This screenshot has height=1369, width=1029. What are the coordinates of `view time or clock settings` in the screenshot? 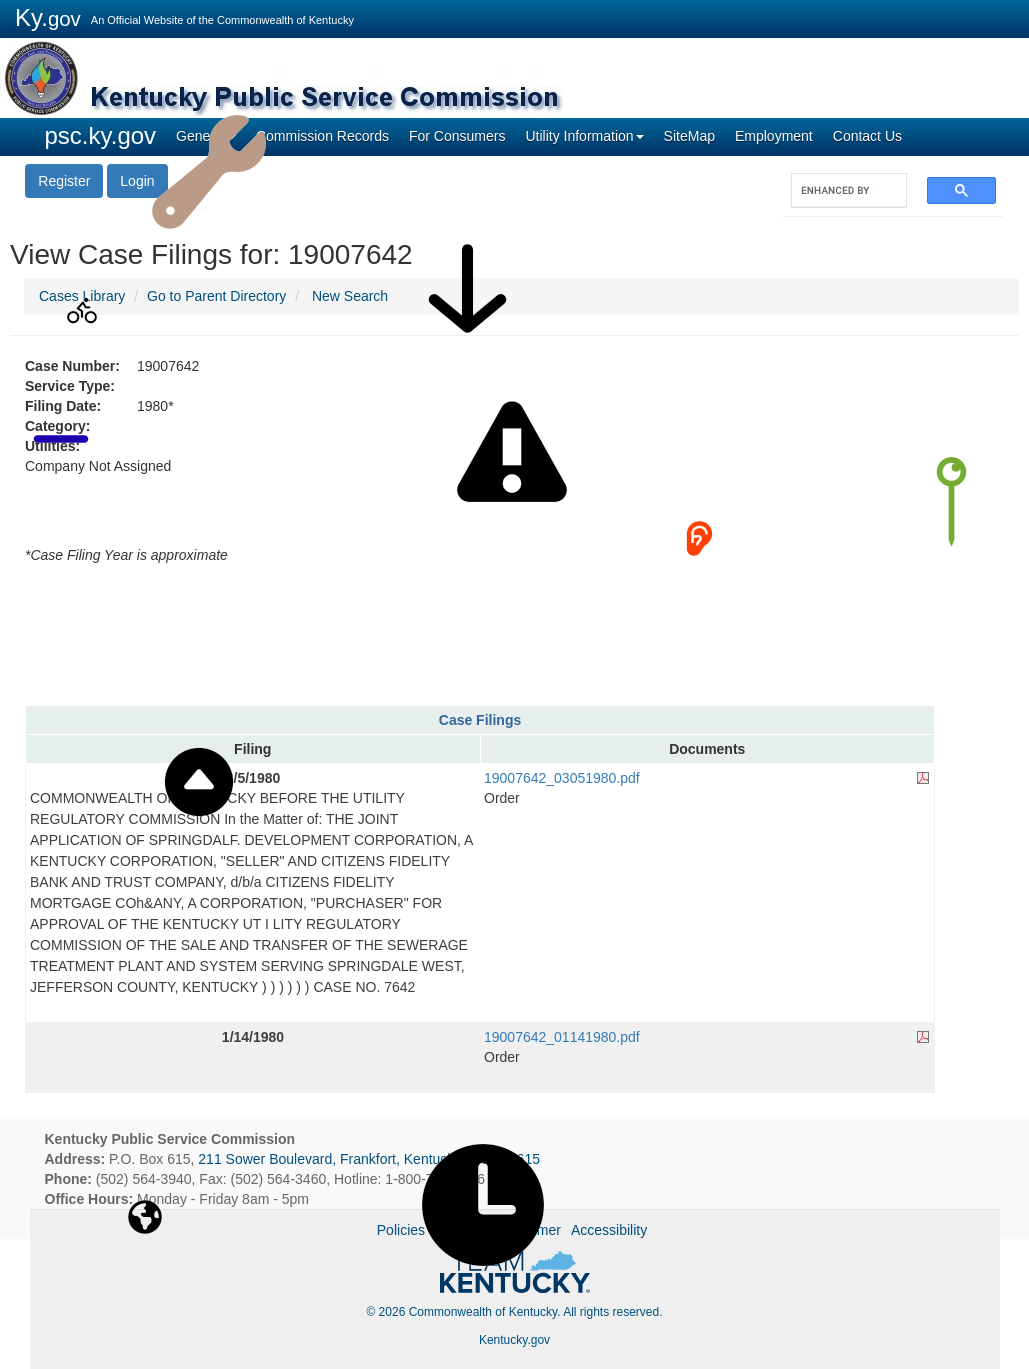 It's located at (483, 1205).